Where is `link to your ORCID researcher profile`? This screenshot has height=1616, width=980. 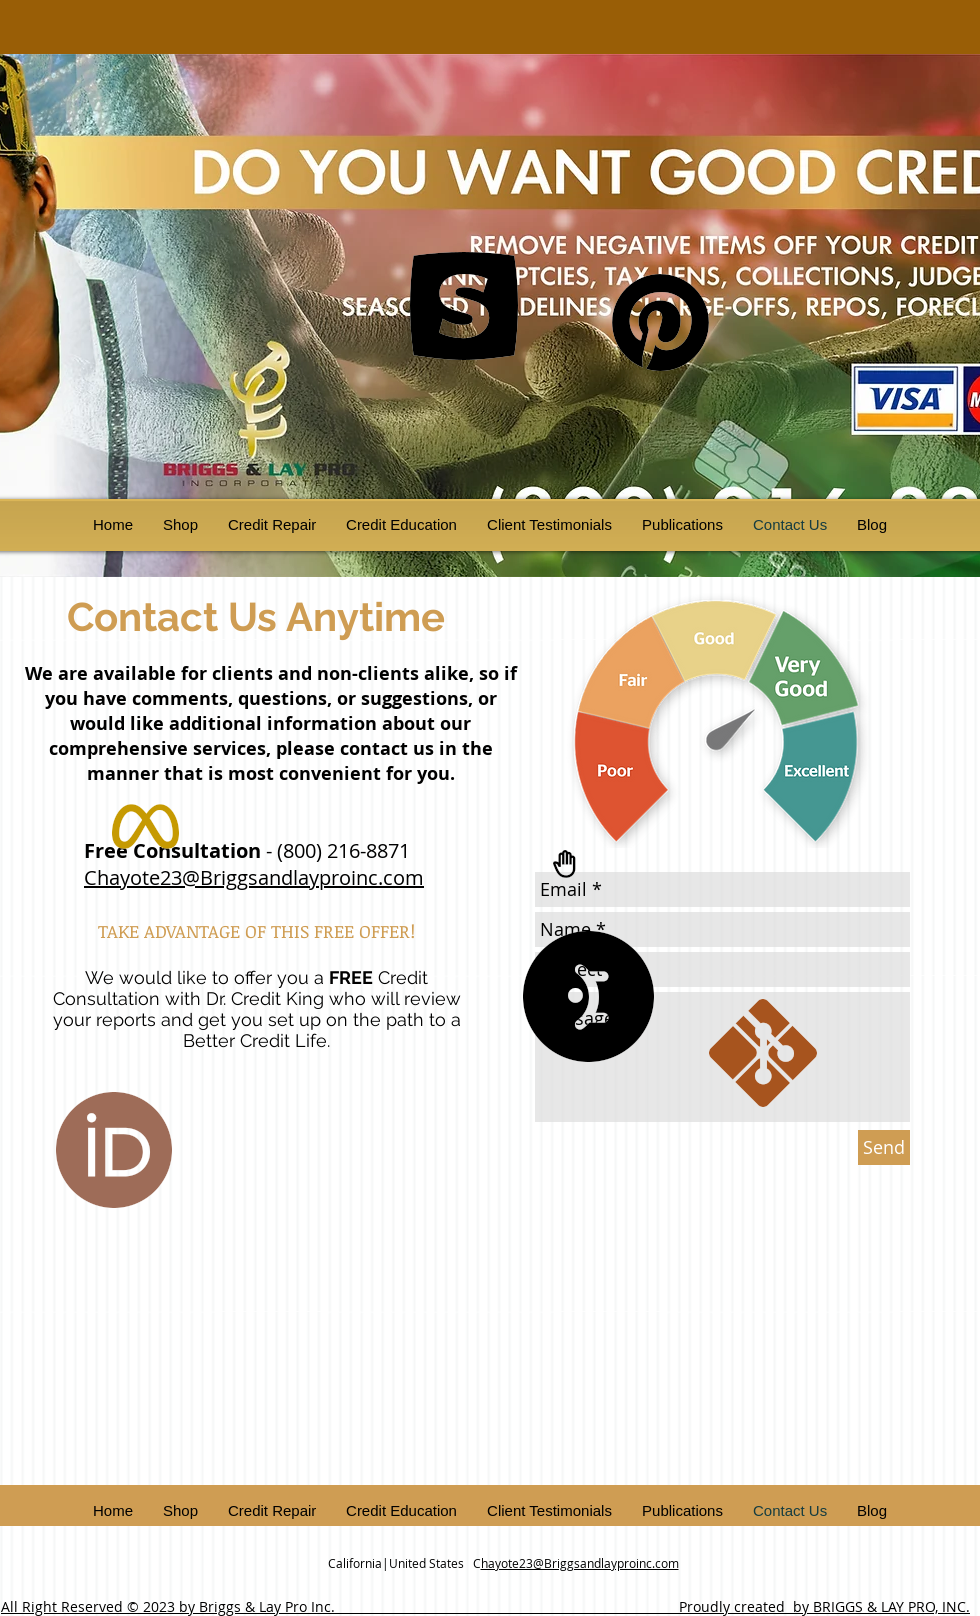
link to your ORCID researcher profile is located at coordinates (114, 1150).